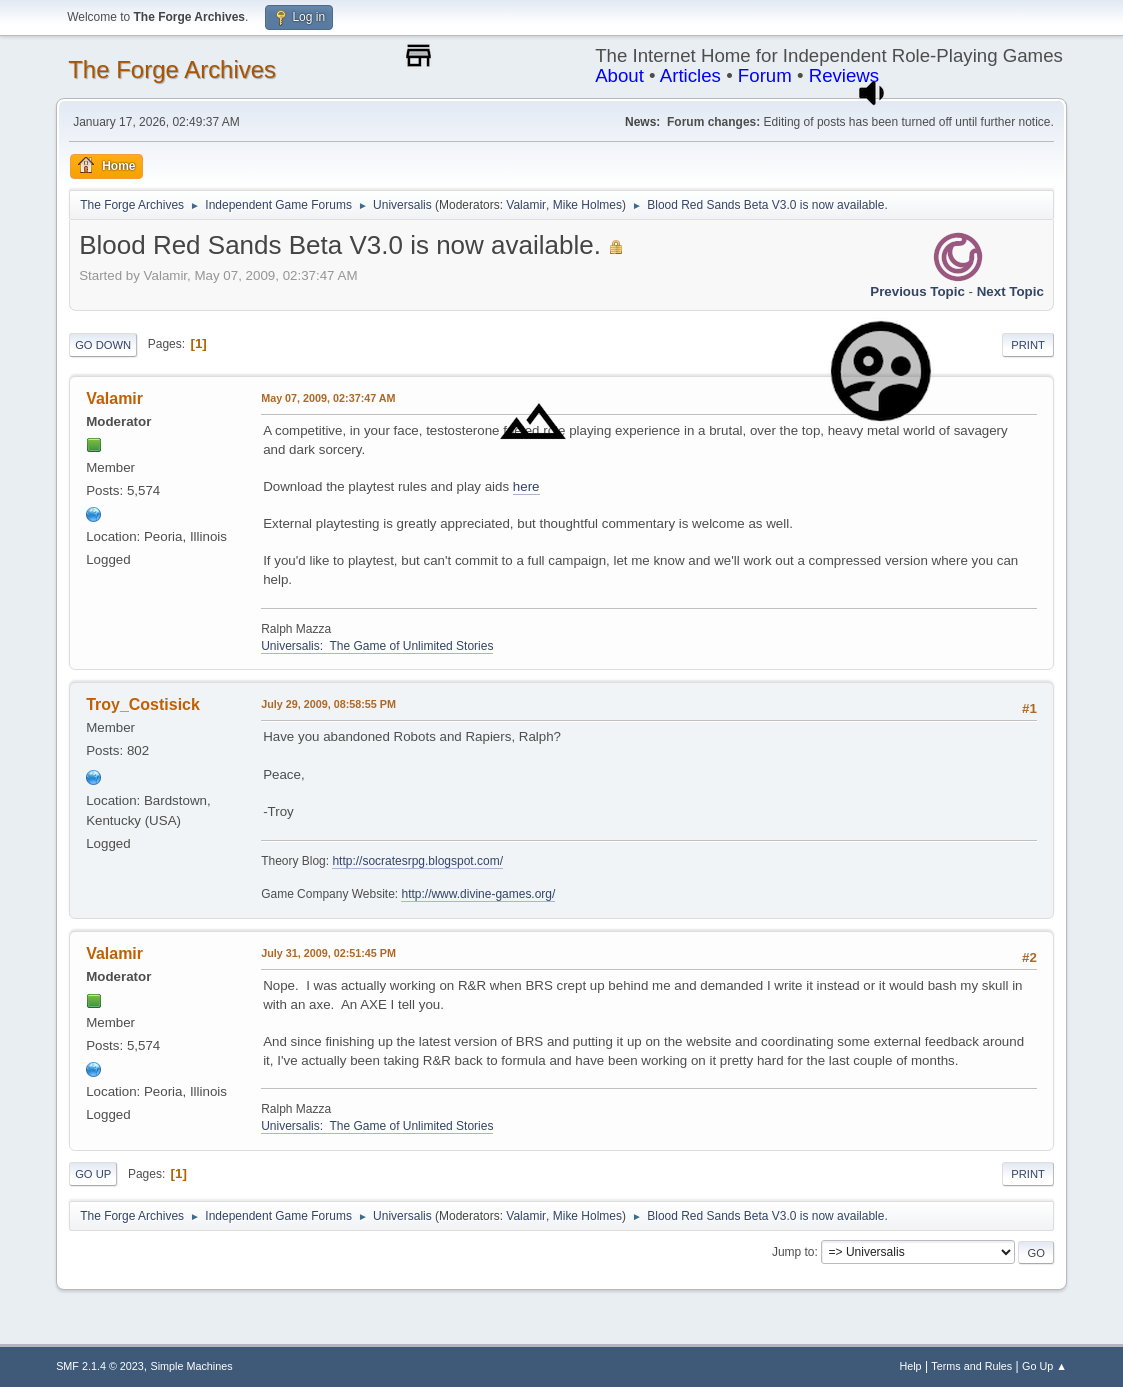 This screenshot has width=1123, height=1387. I want to click on view terrain or topographic map layer, so click(533, 421).